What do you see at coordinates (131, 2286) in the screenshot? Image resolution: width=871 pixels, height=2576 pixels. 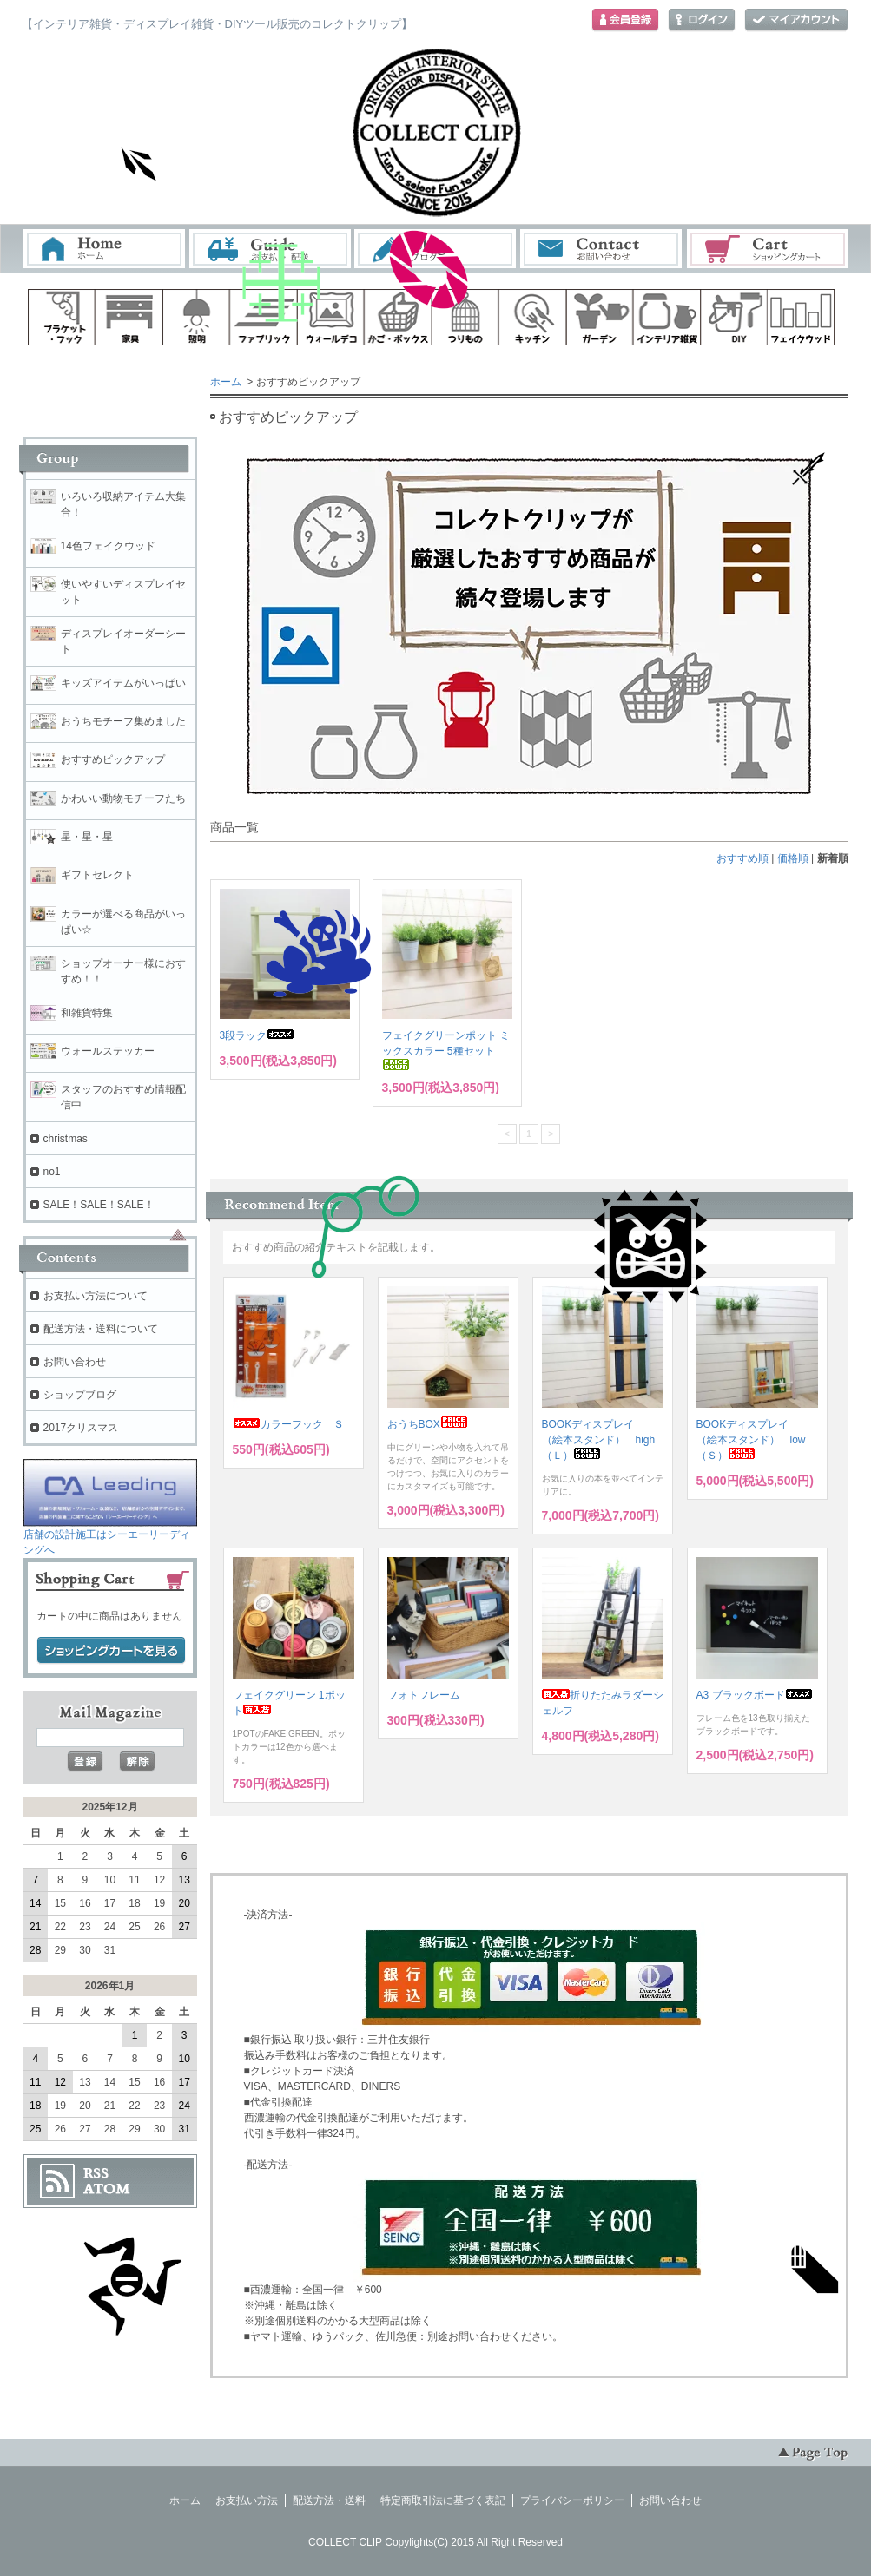 I see `sicilian cultural or regional symbol` at bounding box center [131, 2286].